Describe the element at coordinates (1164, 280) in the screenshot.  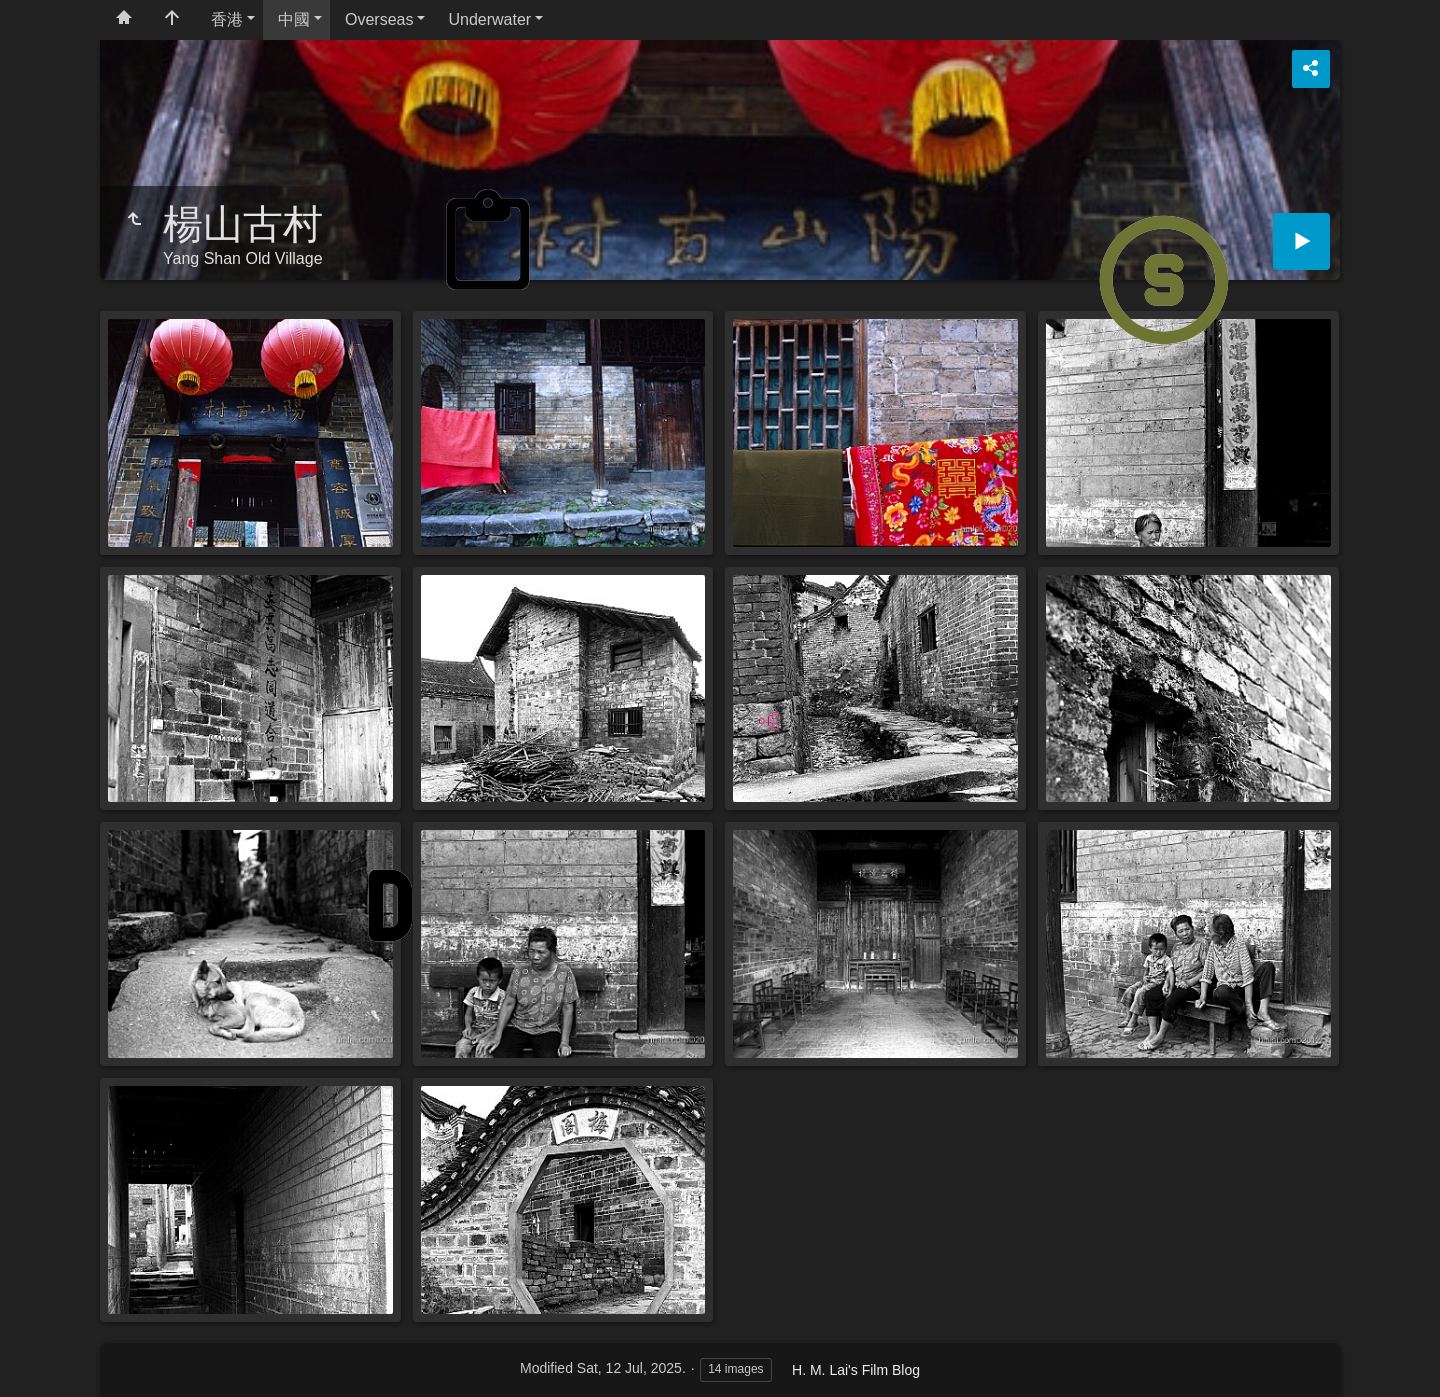
I see `indicates south direction on a map` at that location.